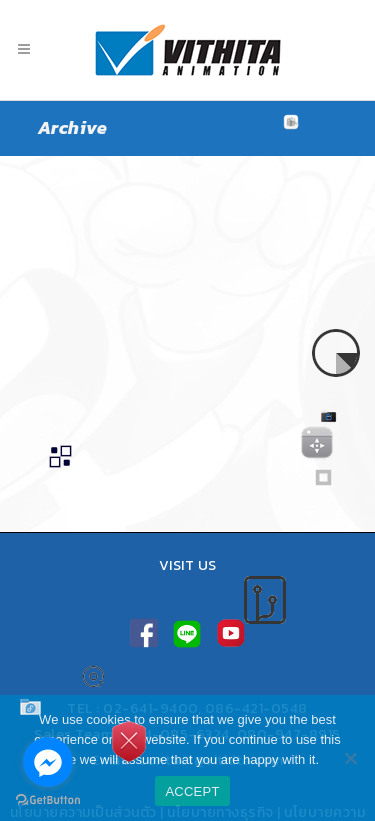  I want to click on window movement and positioning preferences, so click(317, 443).